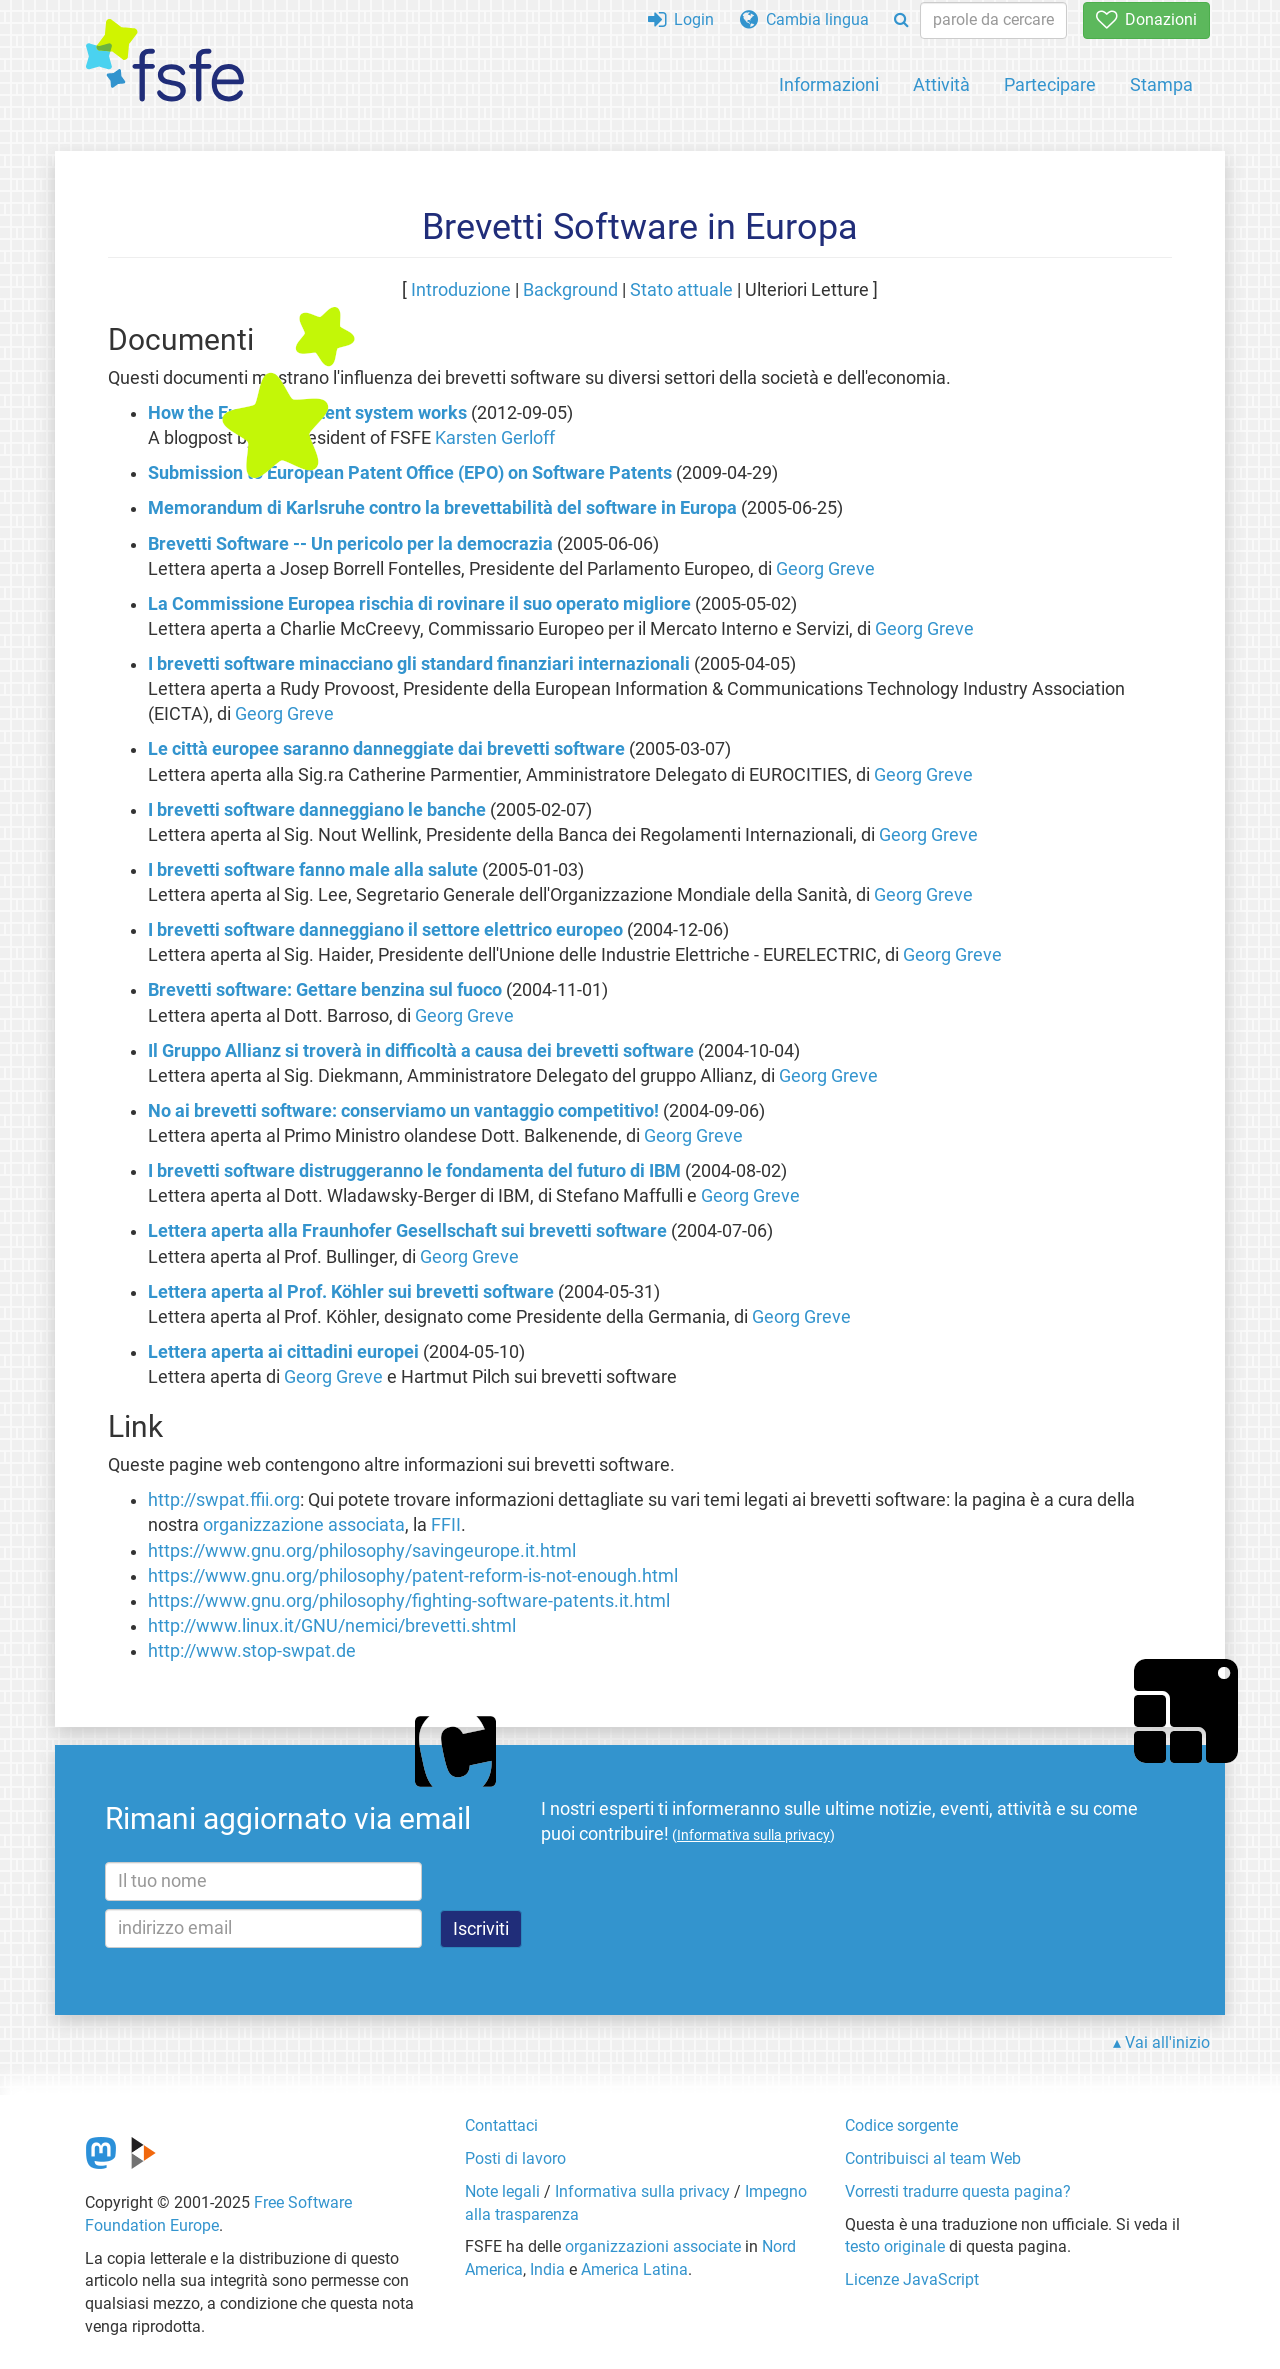  I want to click on open Anki flashcard application, so click(288, 392).